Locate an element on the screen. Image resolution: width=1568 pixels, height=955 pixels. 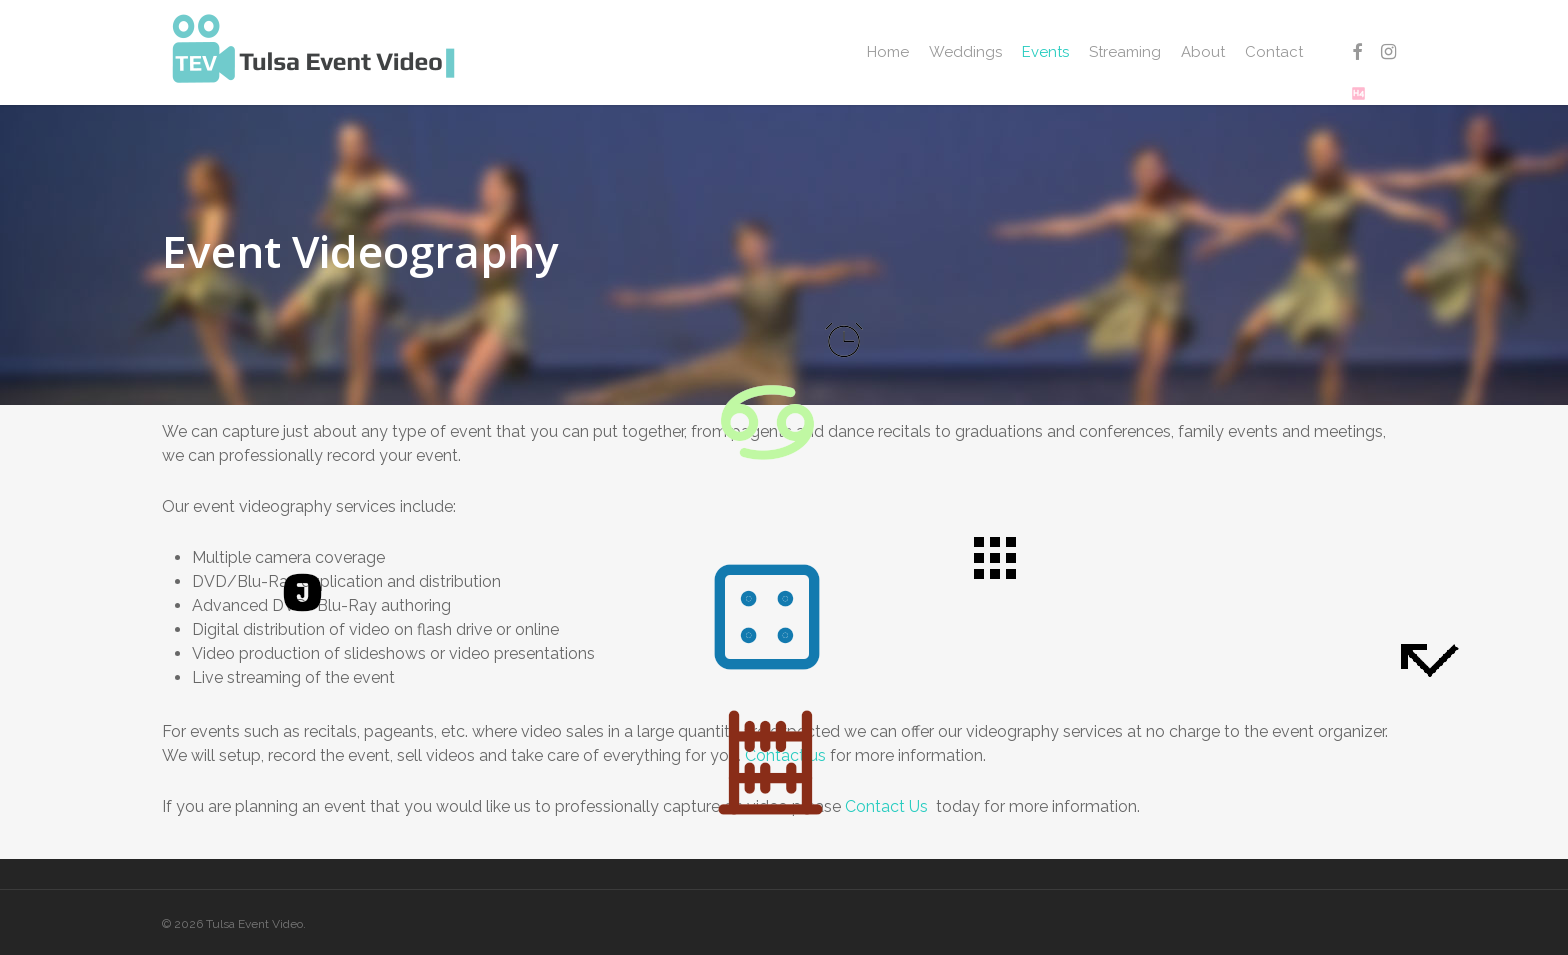
randomize or shuffle content is located at coordinates (767, 617).